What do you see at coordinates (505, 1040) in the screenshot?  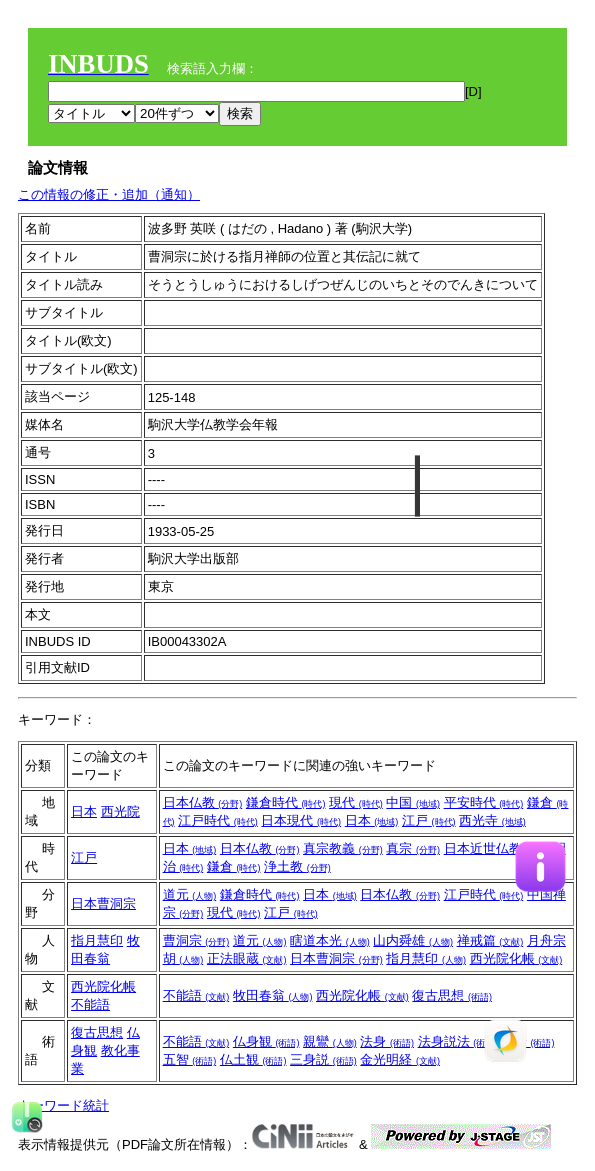 I see `open CrossOver app to run Windows software` at bounding box center [505, 1040].